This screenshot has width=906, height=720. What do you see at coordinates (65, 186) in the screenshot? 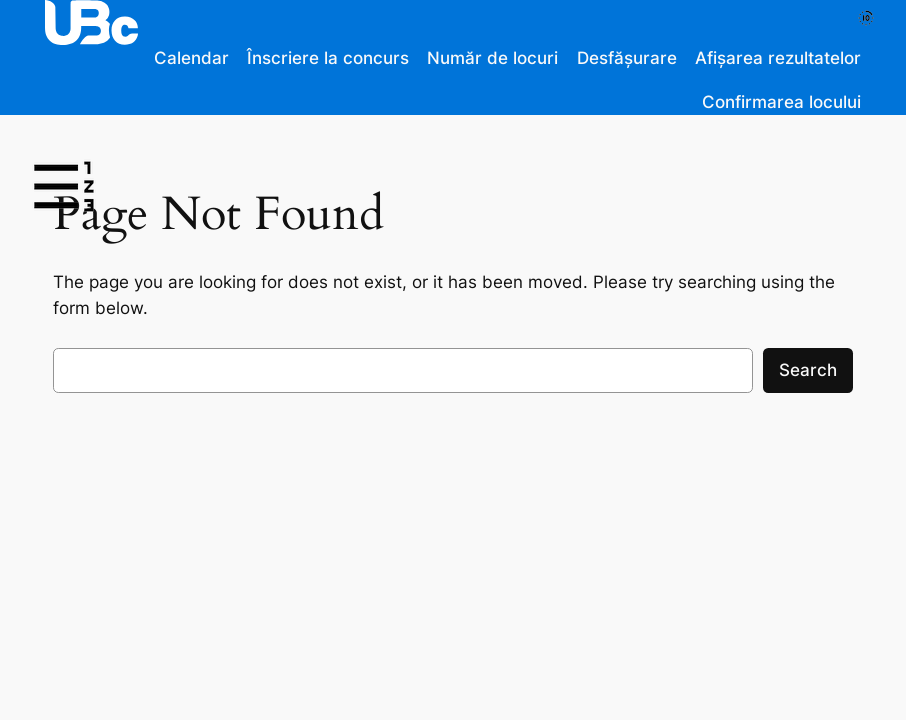
I see `switch to right-to-left numbered list format` at bounding box center [65, 186].